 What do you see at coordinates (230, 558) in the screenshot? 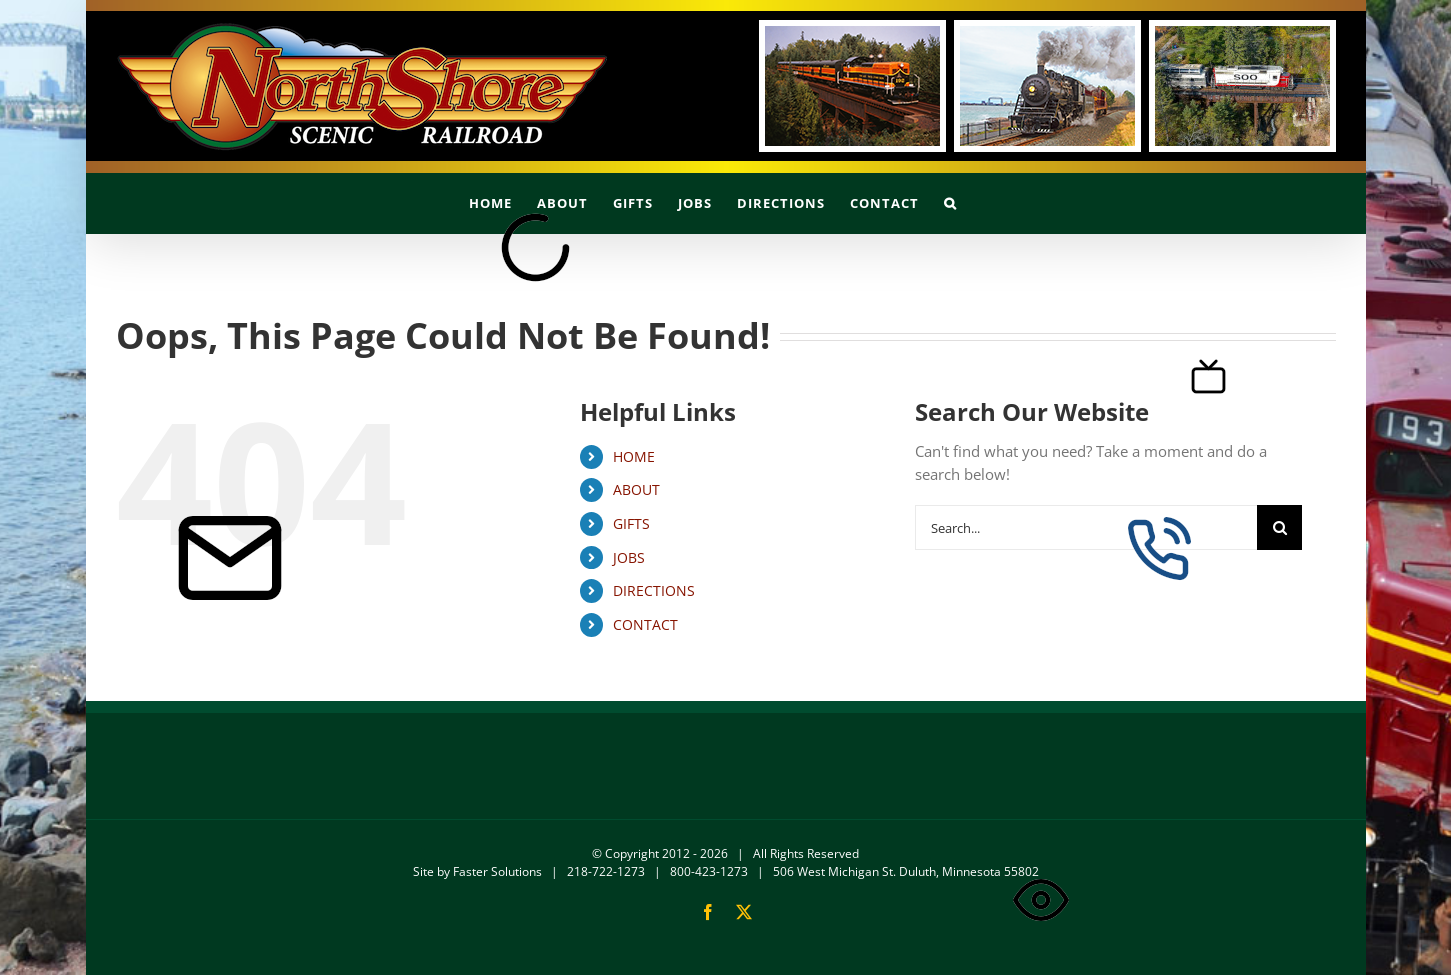
I see `open your email inbox` at bounding box center [230, 558].